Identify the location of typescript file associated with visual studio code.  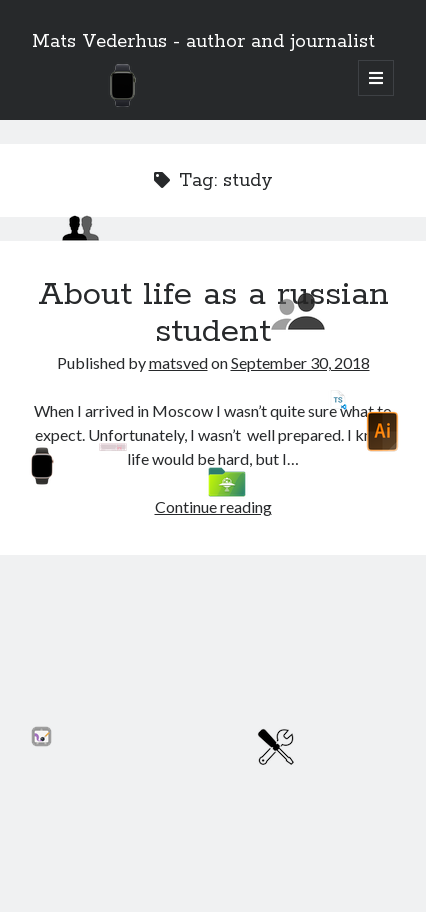
(338, 400).